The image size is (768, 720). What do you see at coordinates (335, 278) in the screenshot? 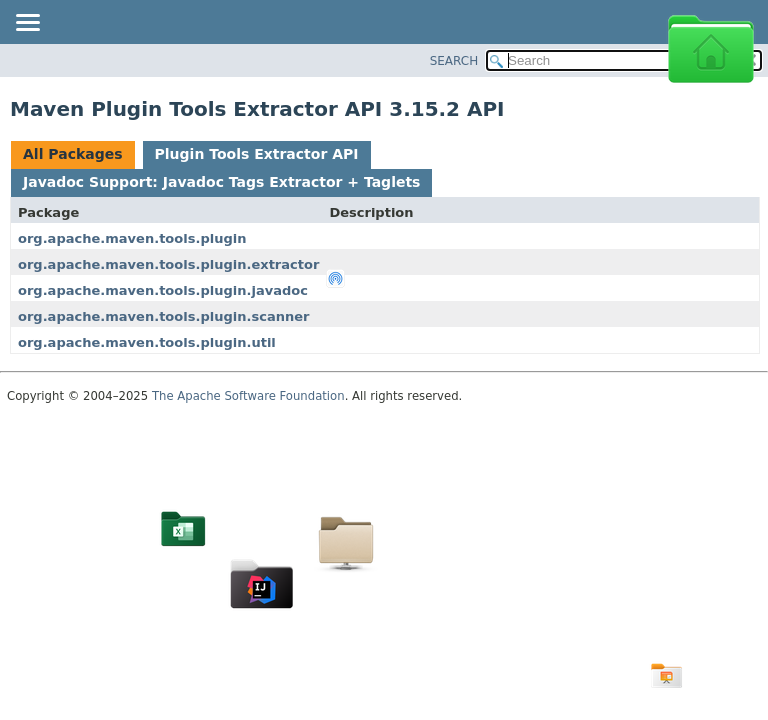
I see `share files wirelessly with nearby Apple devices` at bounding box center [335, 278].